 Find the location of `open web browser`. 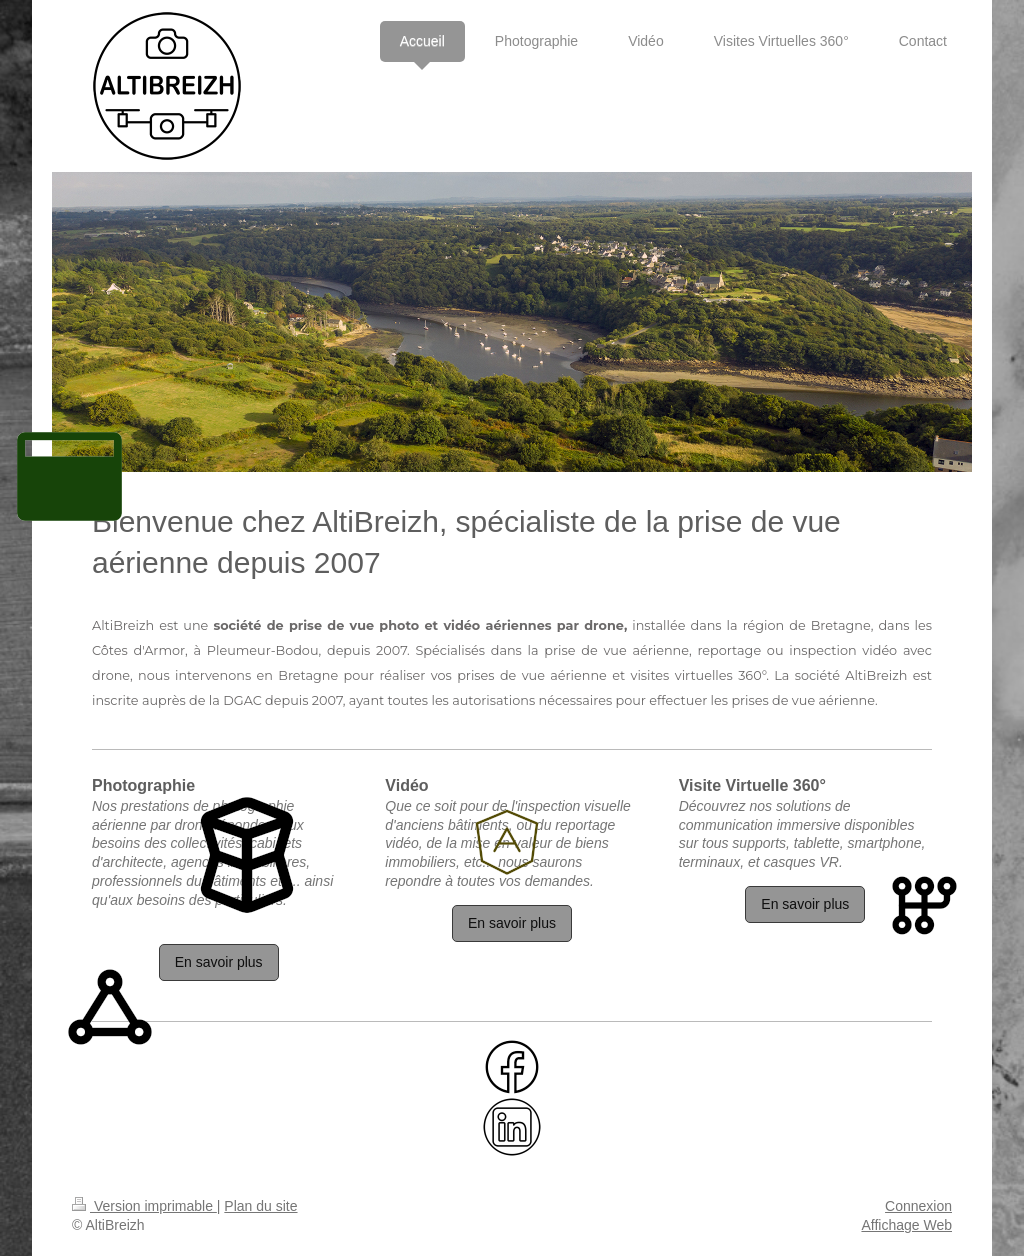

open web browser is located at coordinates (69, 476).